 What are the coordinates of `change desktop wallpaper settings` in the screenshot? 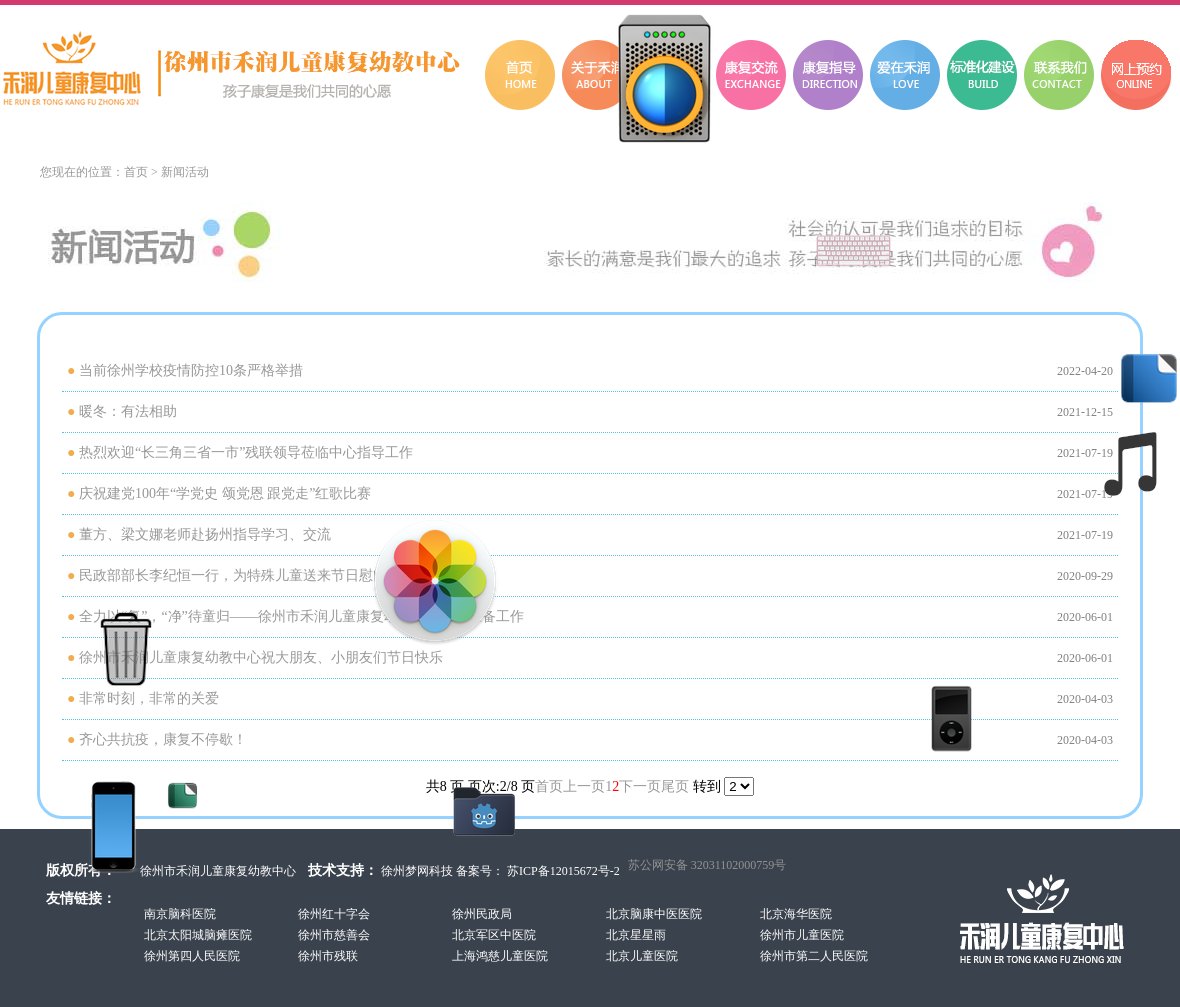 It's located at (182, 794).